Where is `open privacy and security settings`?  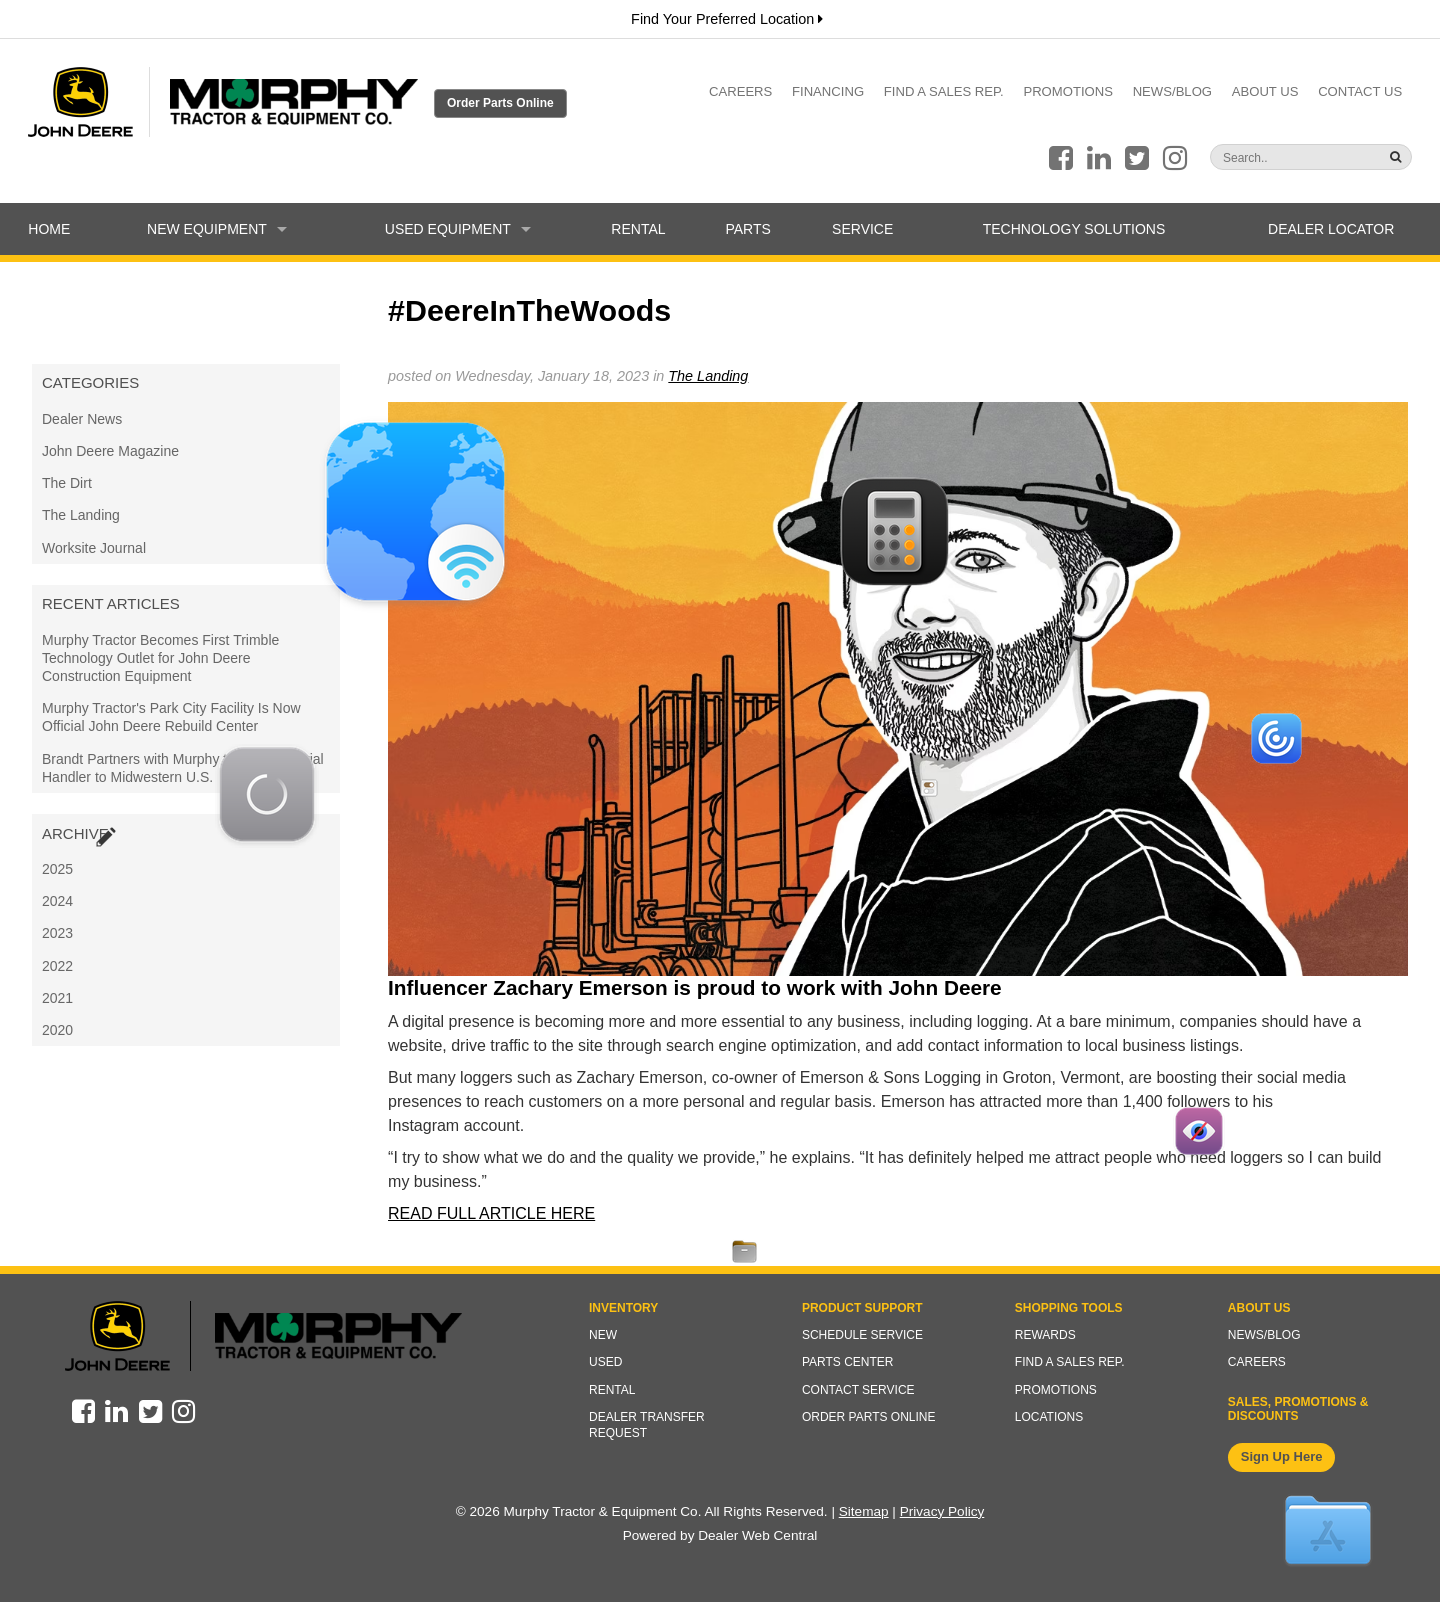 open privacy and security settings is located at coordinates (1199, 1132).